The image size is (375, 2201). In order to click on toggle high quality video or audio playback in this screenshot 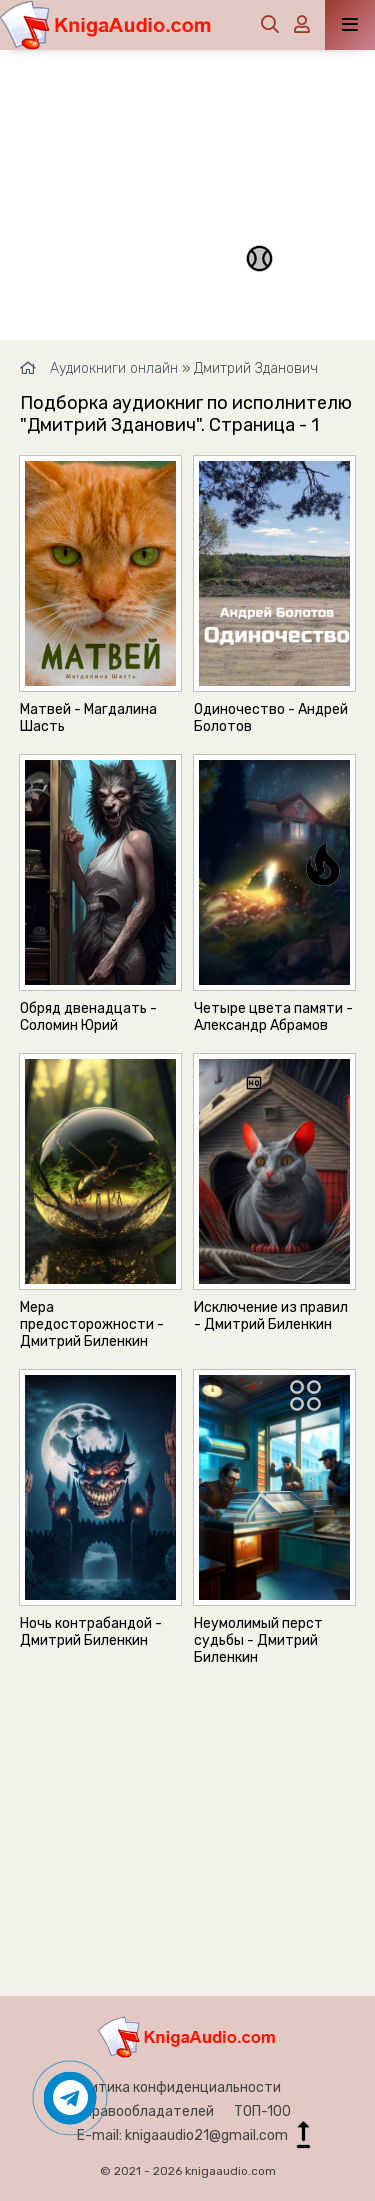, I will do `click(254, 1083)`.